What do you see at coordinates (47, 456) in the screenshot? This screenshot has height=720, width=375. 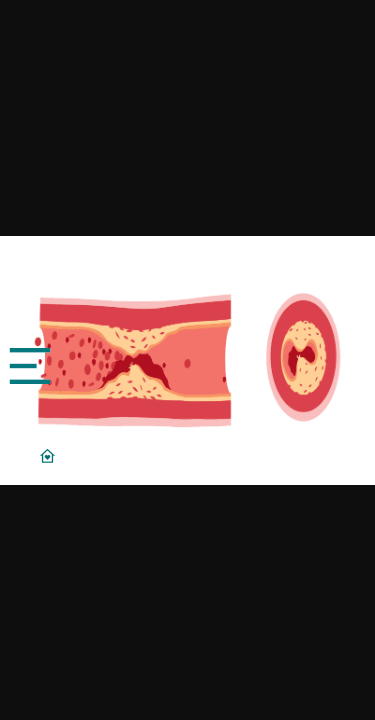 I see `navigate to your favorite or loved home` at bounding box center [47, 456].